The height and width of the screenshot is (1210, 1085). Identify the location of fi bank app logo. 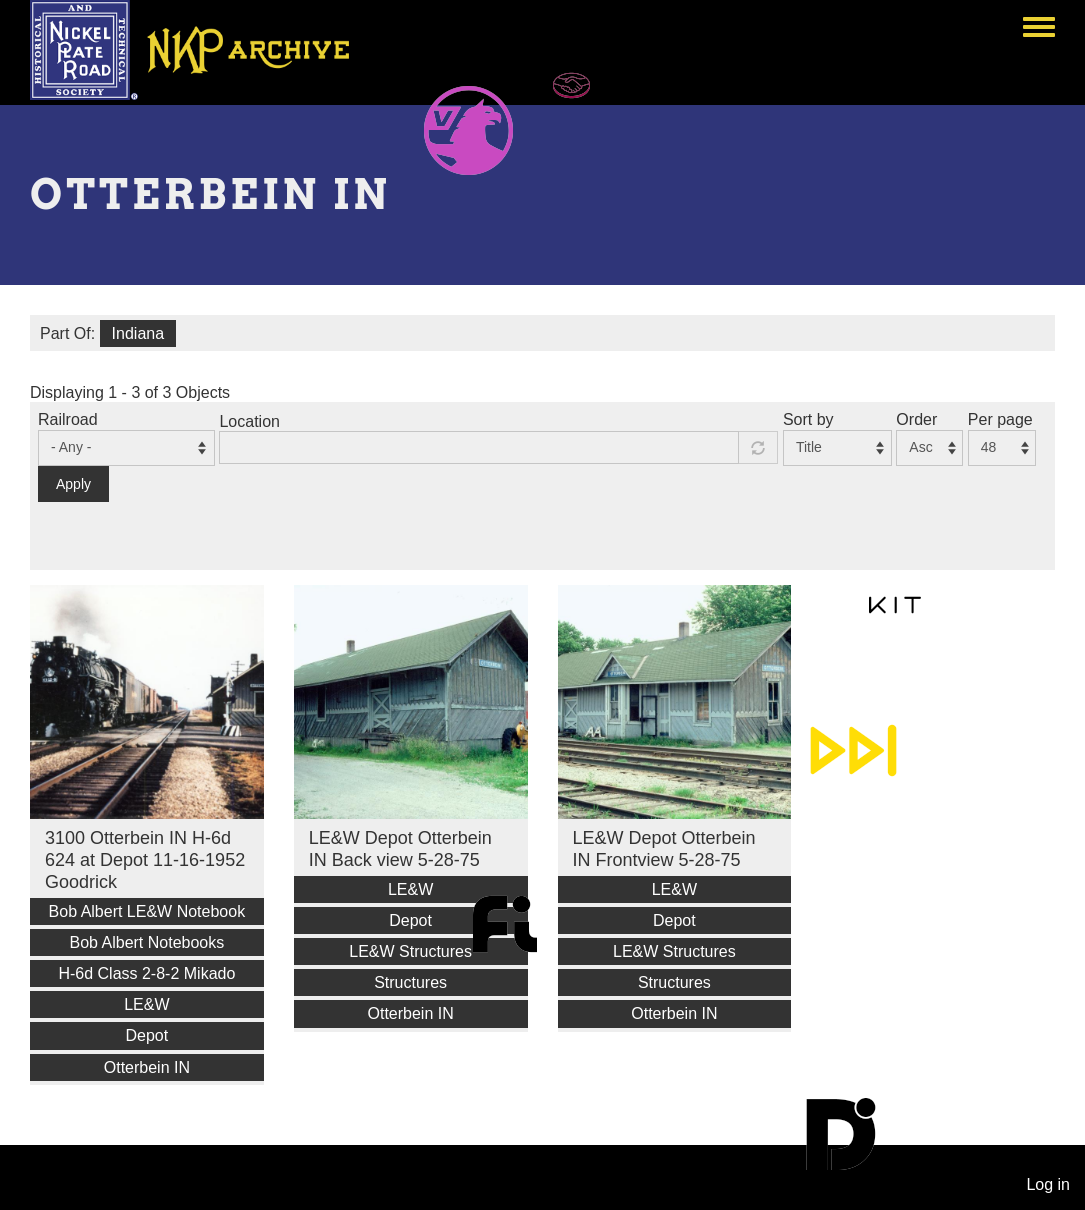
(505, 924).